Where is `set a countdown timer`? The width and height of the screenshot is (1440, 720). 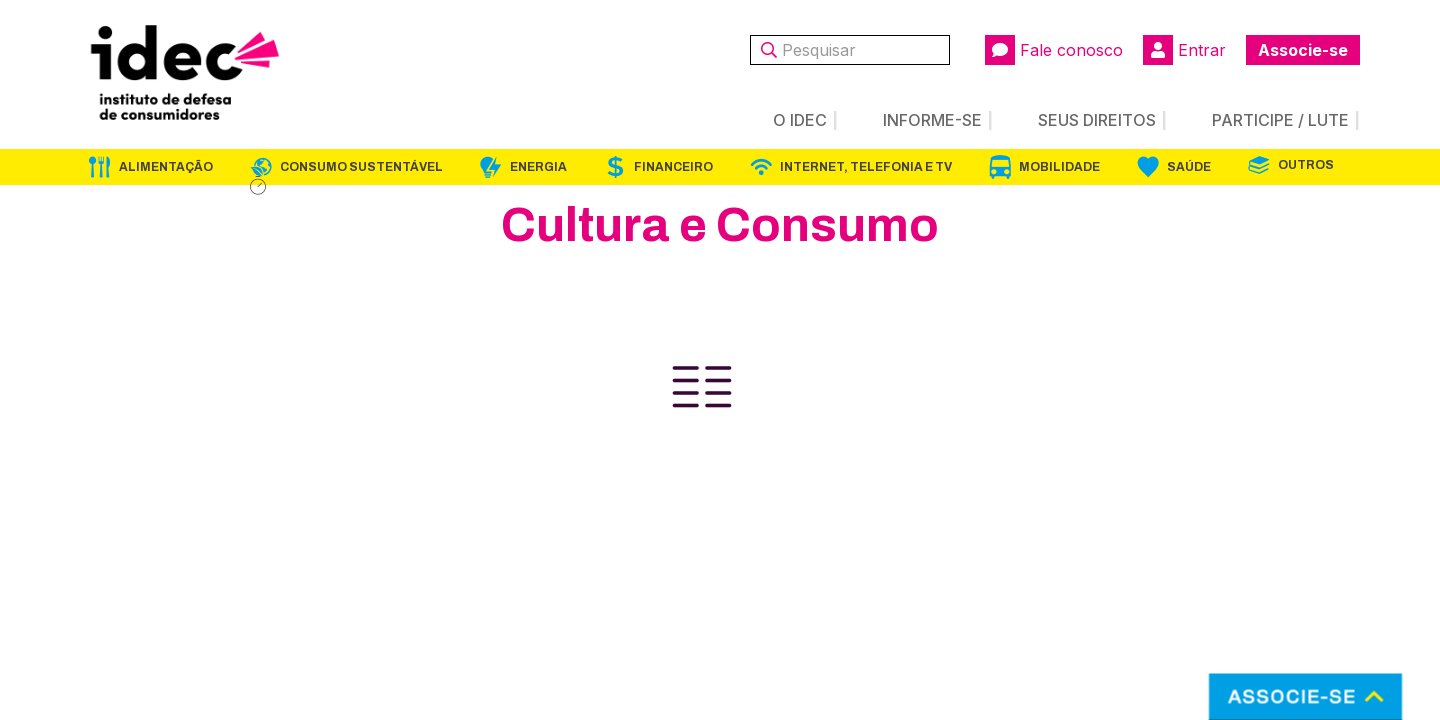
set a countdown timer is located at coordinates (258, 186).